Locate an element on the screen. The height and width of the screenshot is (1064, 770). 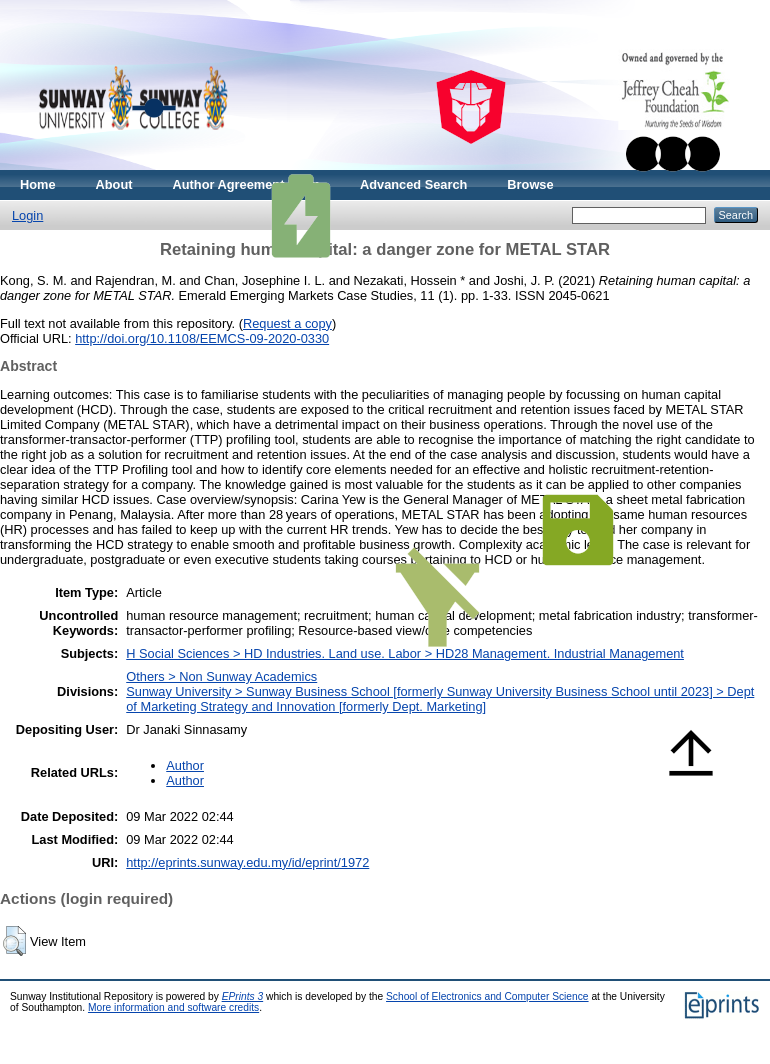
save current file or document is located at coordinates (578, 530).